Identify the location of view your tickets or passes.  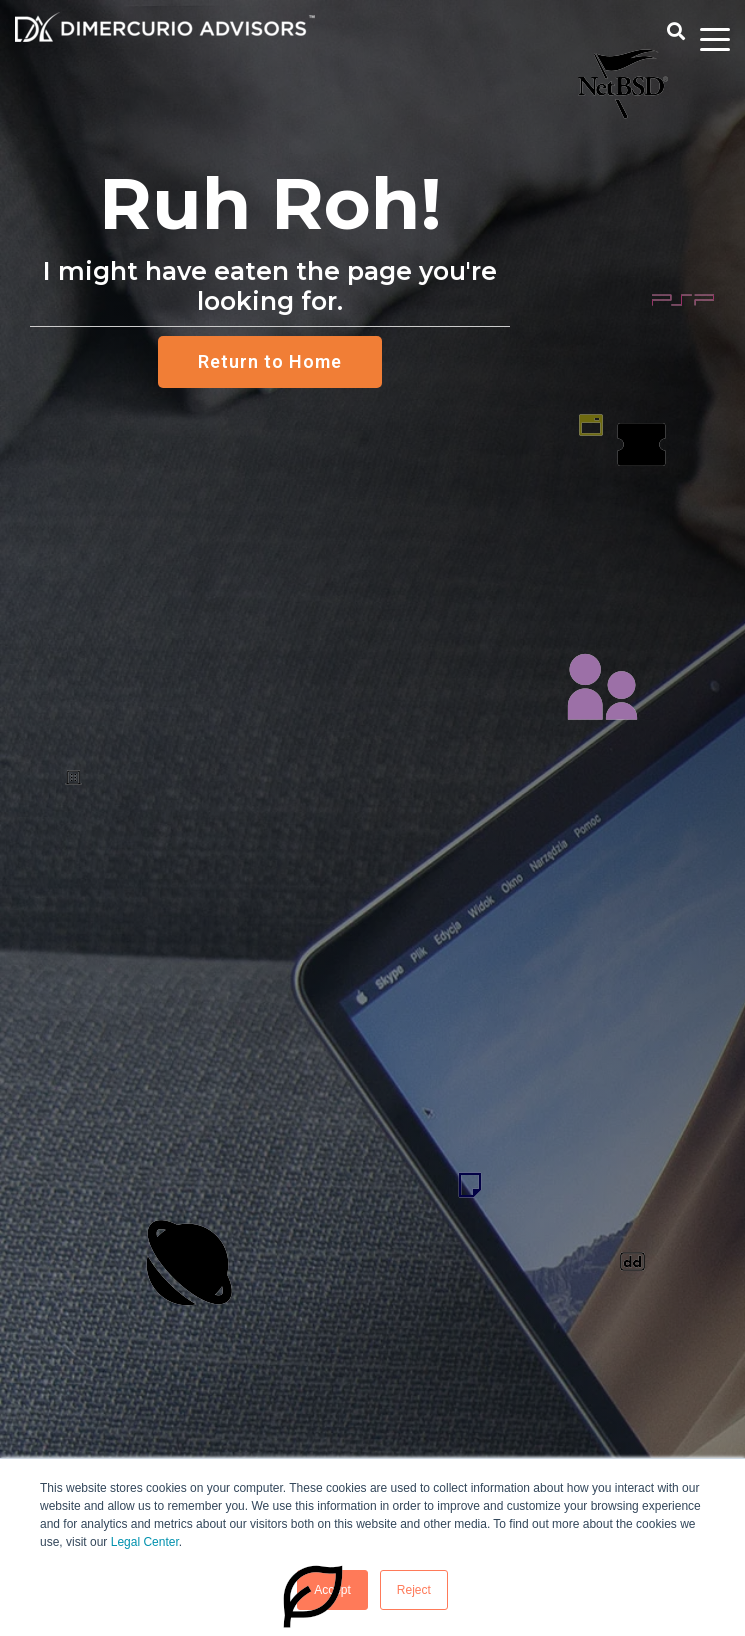
(641, 444).